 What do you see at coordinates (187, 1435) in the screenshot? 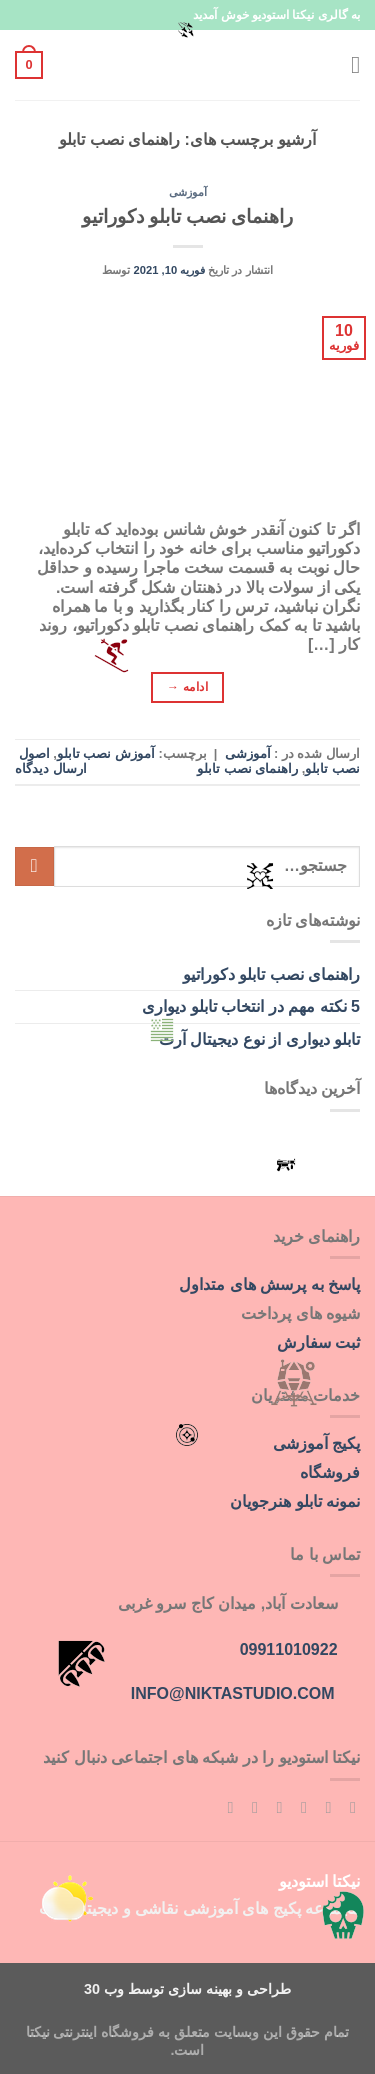
I see `access orbital mechanics or space simulation features` at bounding box center [187, 1435].